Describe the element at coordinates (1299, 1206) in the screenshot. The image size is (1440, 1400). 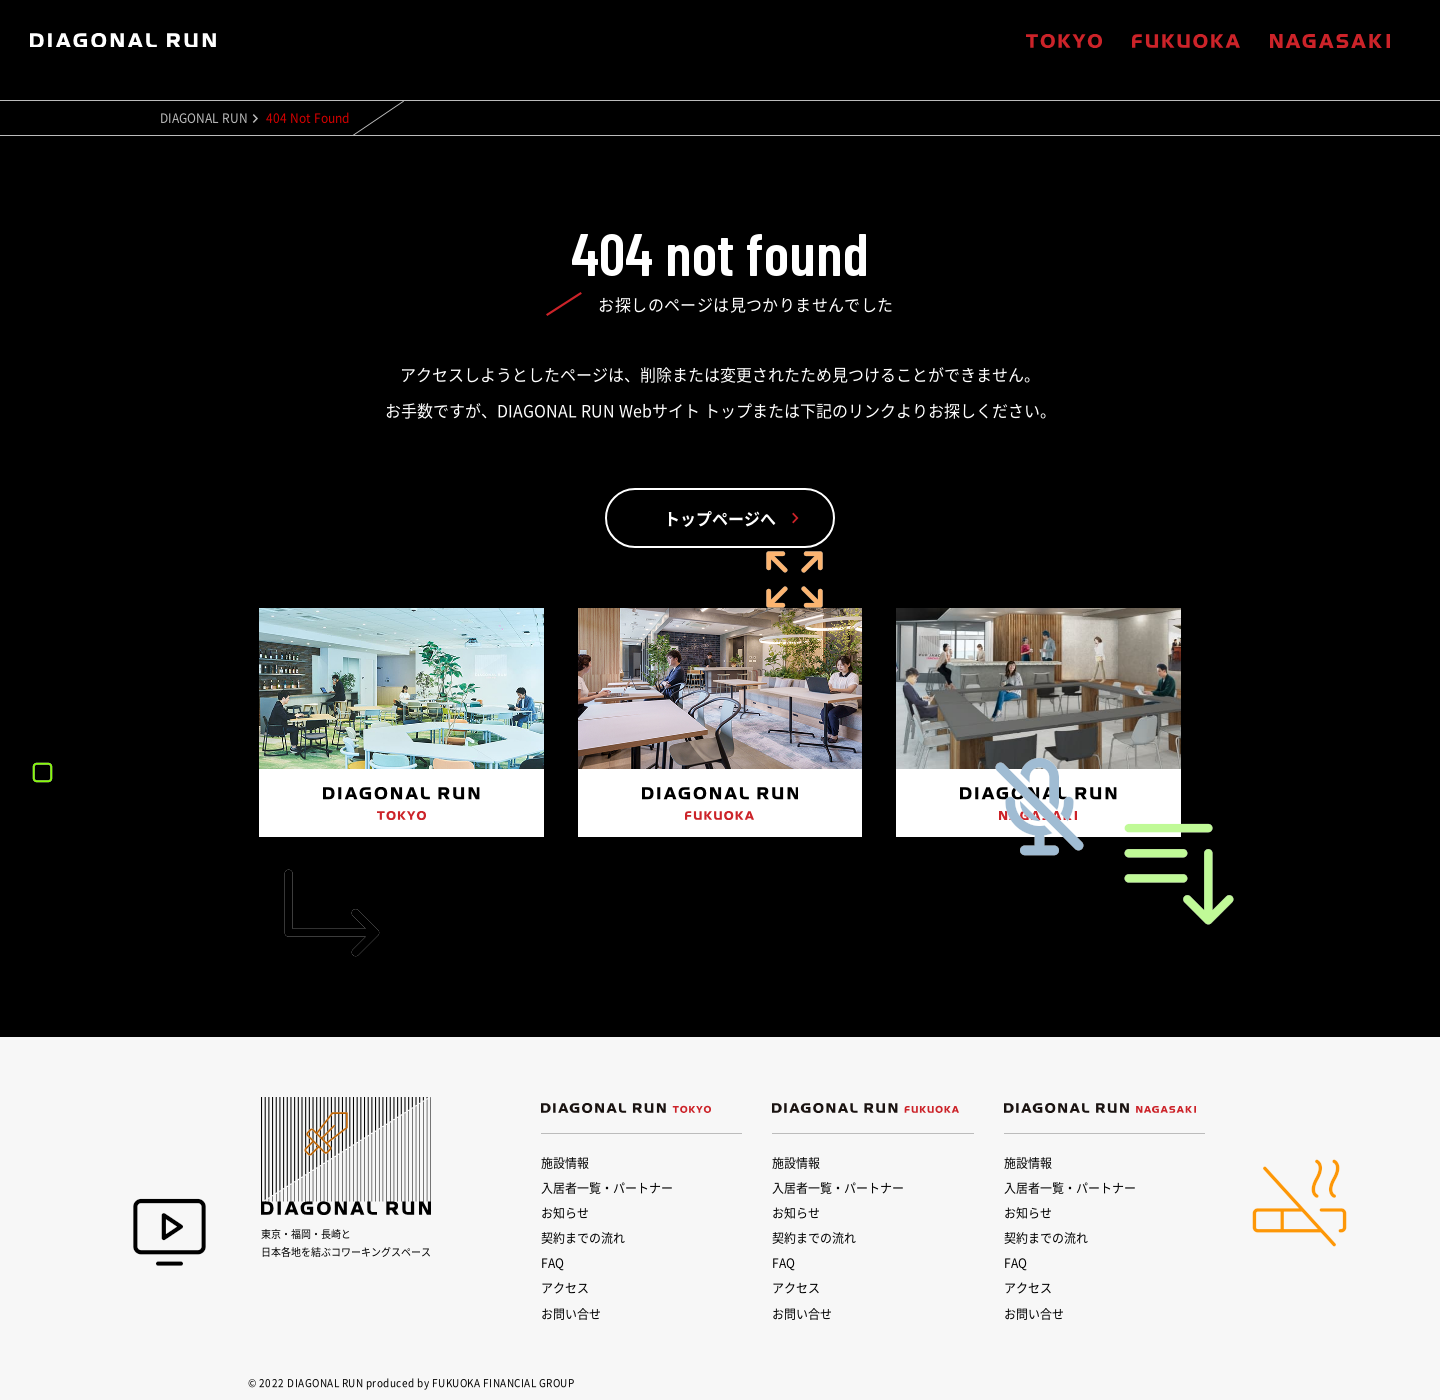
I see `indicates a no smoking zone` at that location.